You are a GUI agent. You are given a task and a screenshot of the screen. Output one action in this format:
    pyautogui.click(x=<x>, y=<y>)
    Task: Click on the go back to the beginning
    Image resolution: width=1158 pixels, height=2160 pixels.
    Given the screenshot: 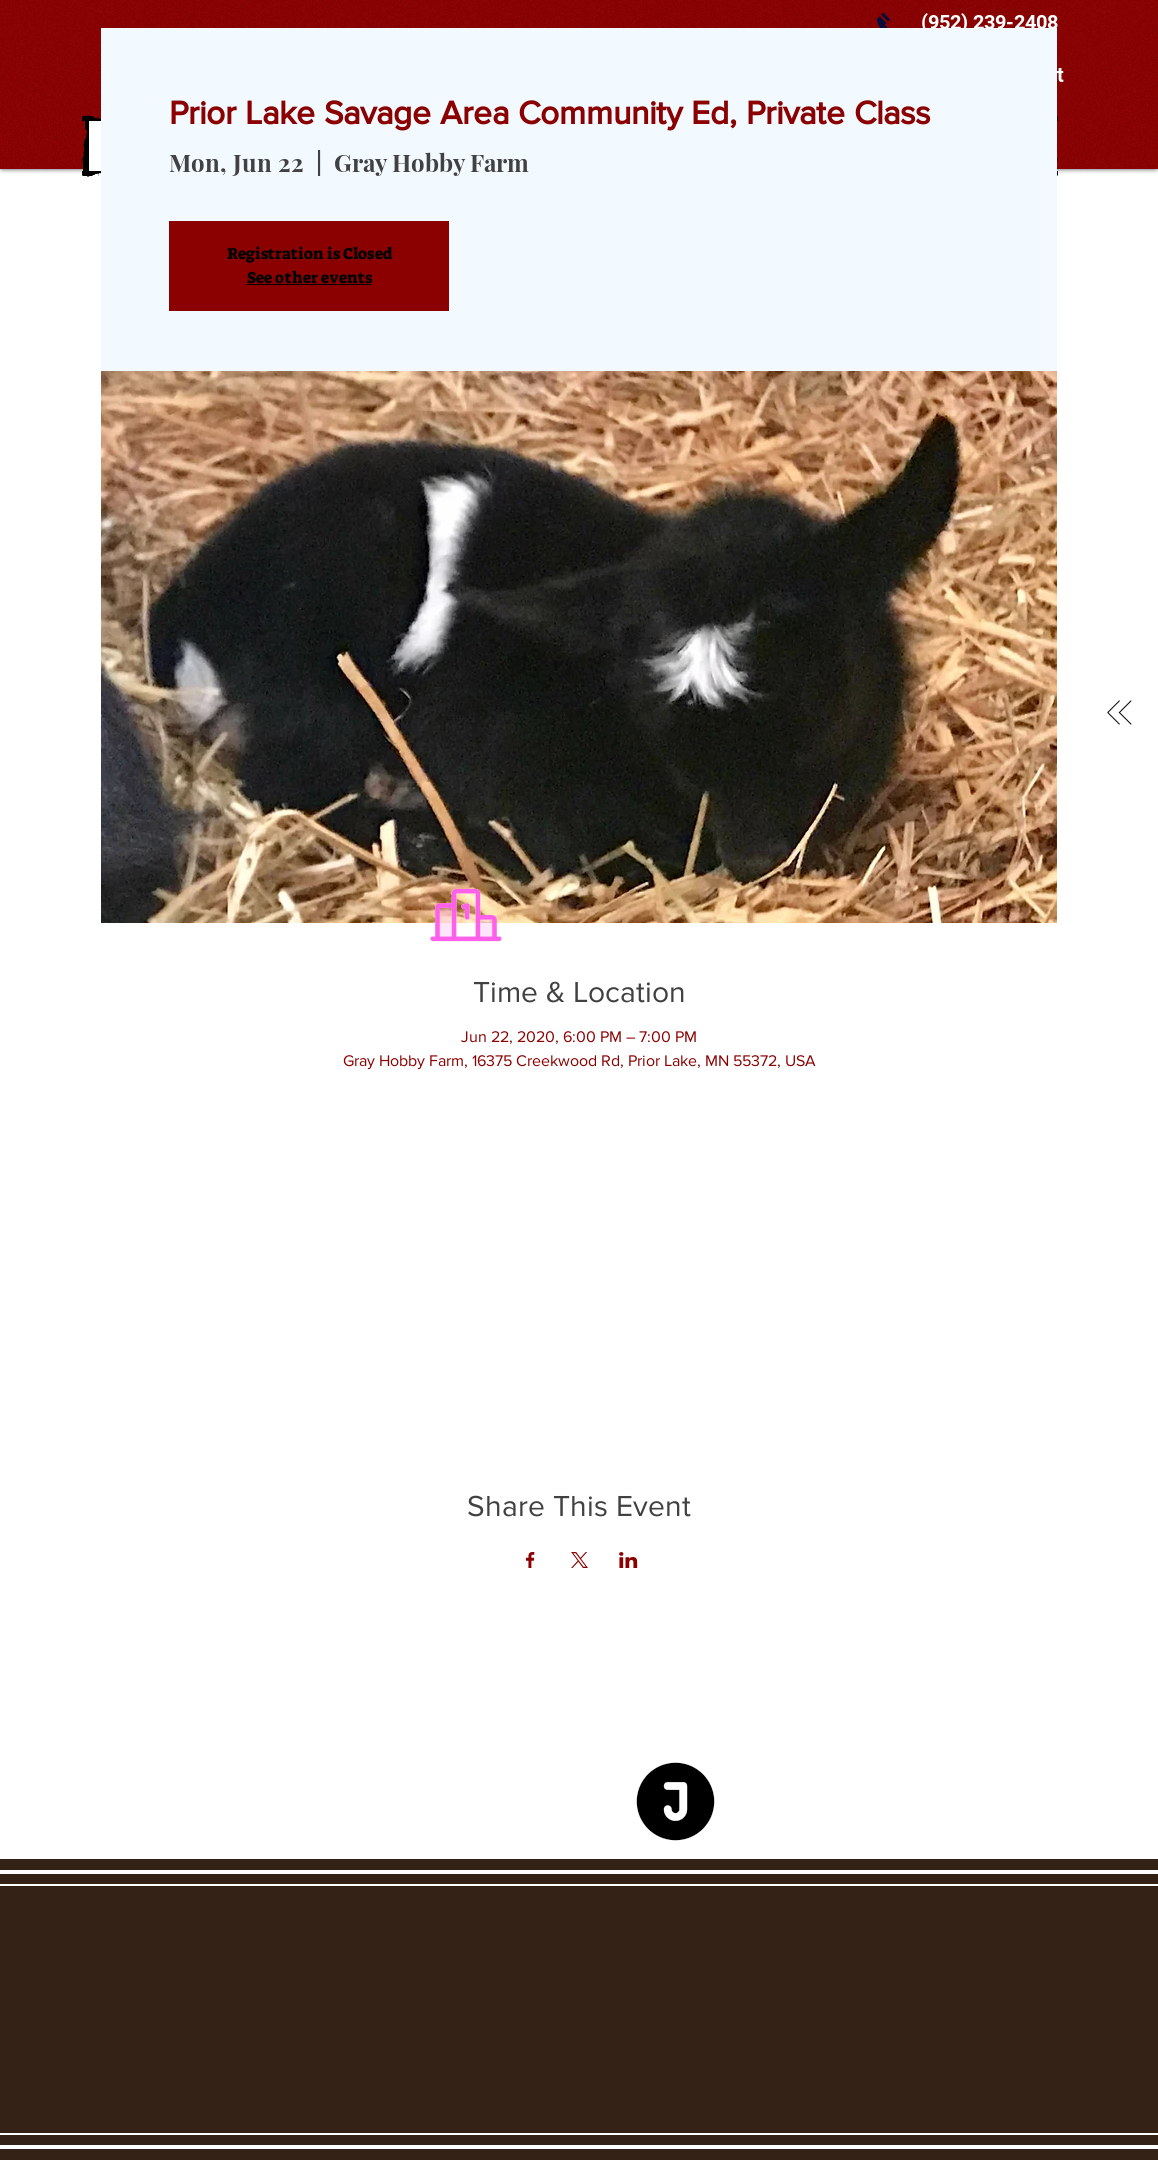 What is the action you would take?
    pyautogui.click(x=1120, y=712)
    